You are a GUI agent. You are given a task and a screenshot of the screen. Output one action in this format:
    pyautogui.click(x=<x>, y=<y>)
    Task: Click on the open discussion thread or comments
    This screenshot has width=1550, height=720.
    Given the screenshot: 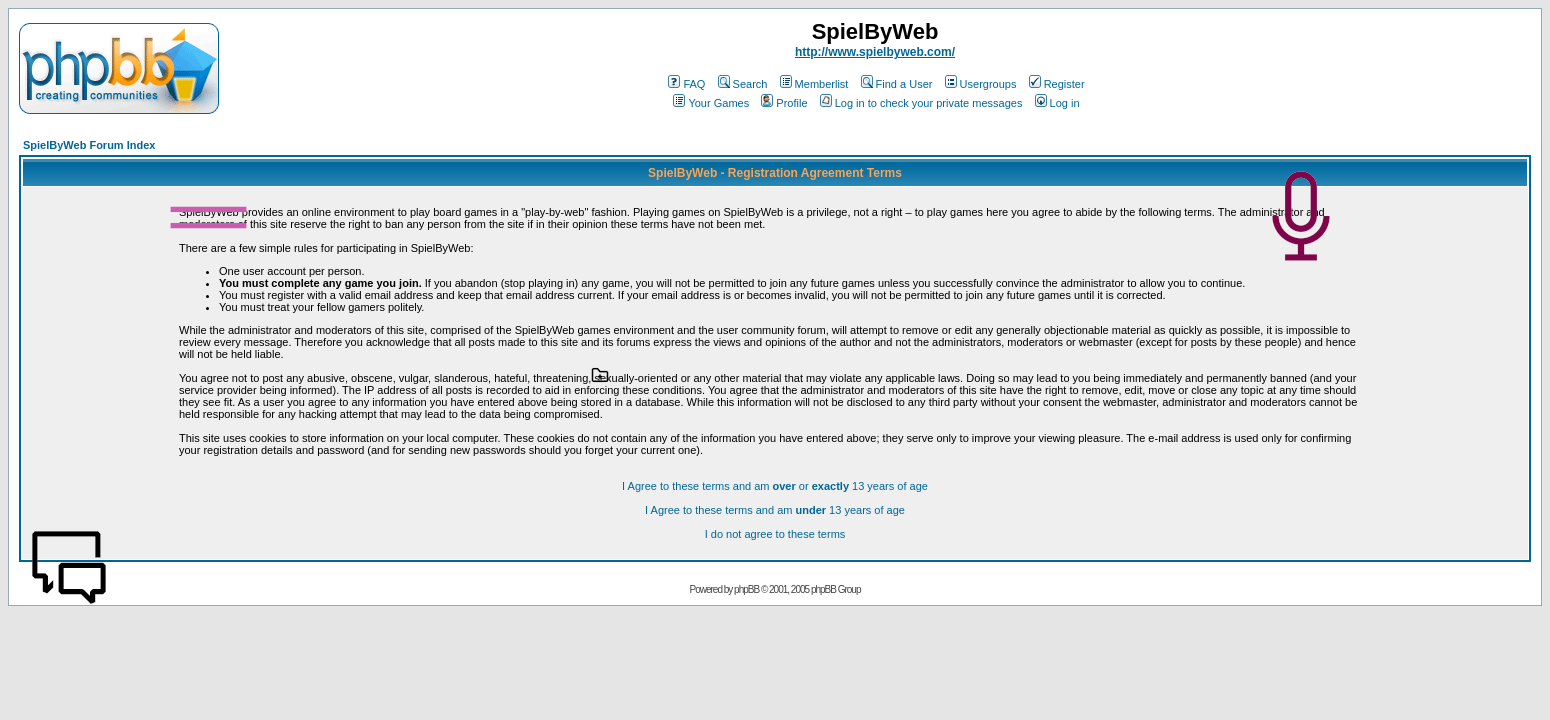 What is the action you would take?
    pyautogui.click(x=69, y=568)
    